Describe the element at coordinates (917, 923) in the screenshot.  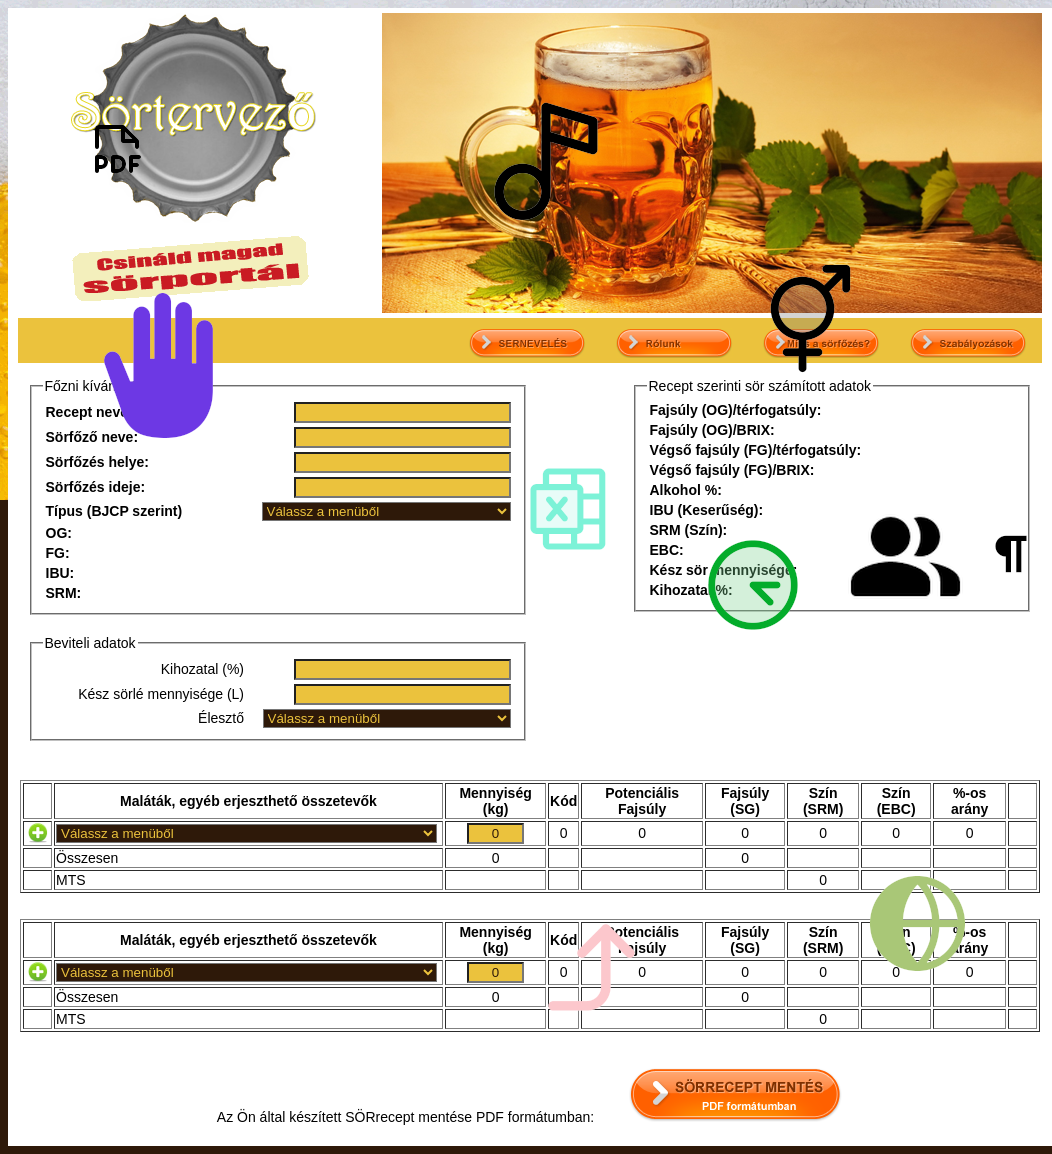
I see `switch to global or worldwide view` at that location.